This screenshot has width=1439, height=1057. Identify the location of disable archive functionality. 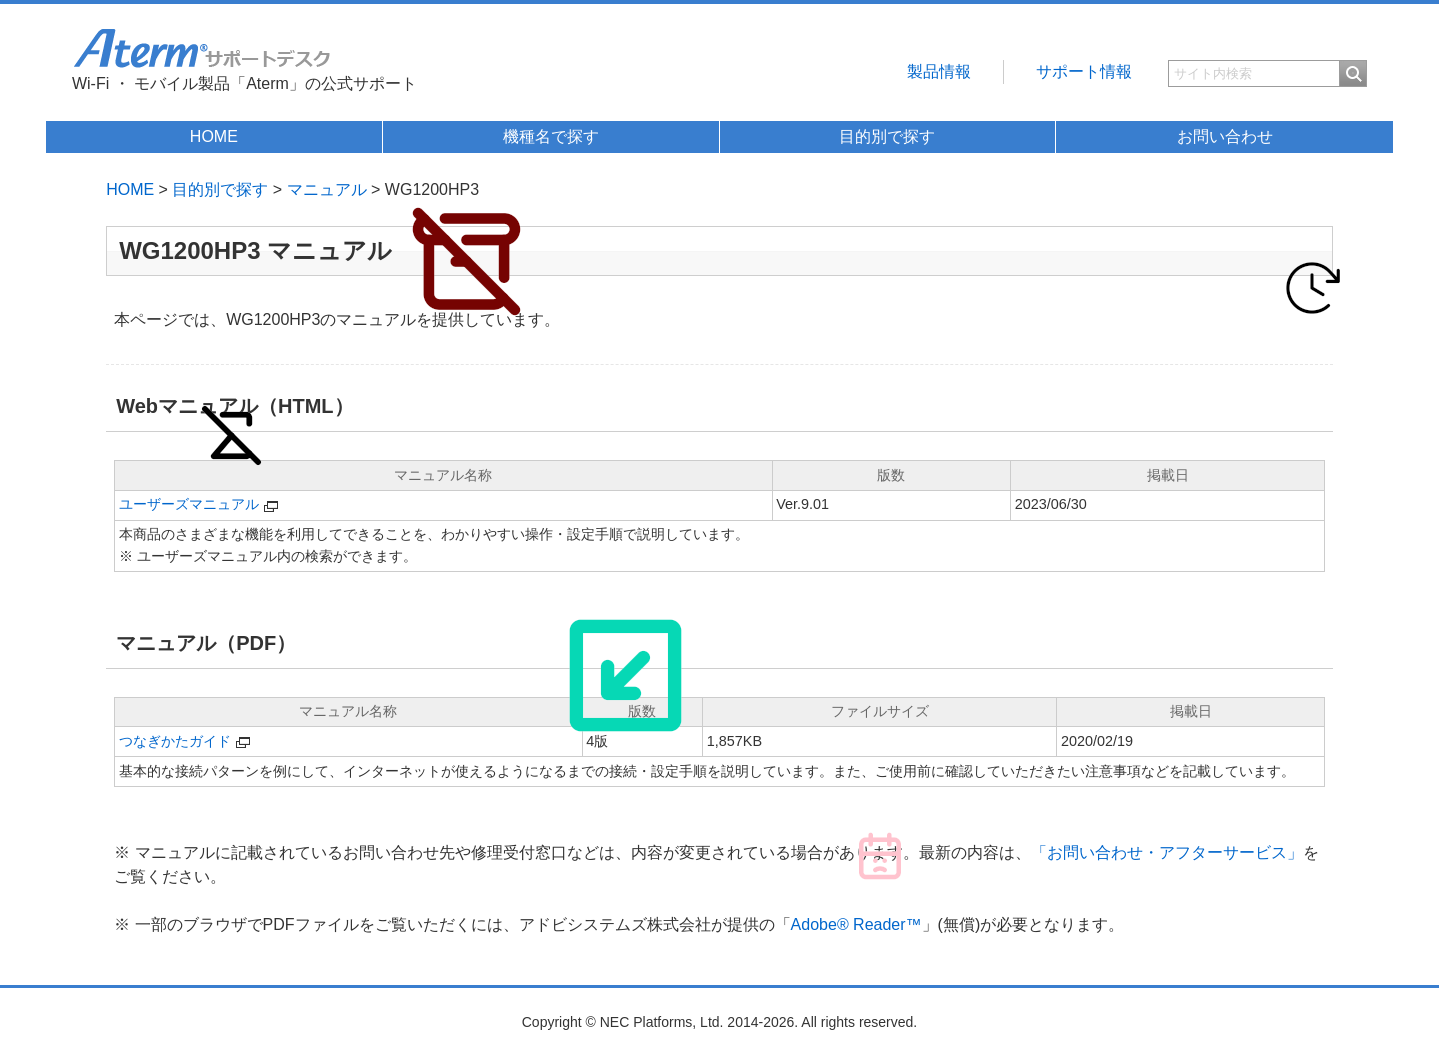
(466, 261).